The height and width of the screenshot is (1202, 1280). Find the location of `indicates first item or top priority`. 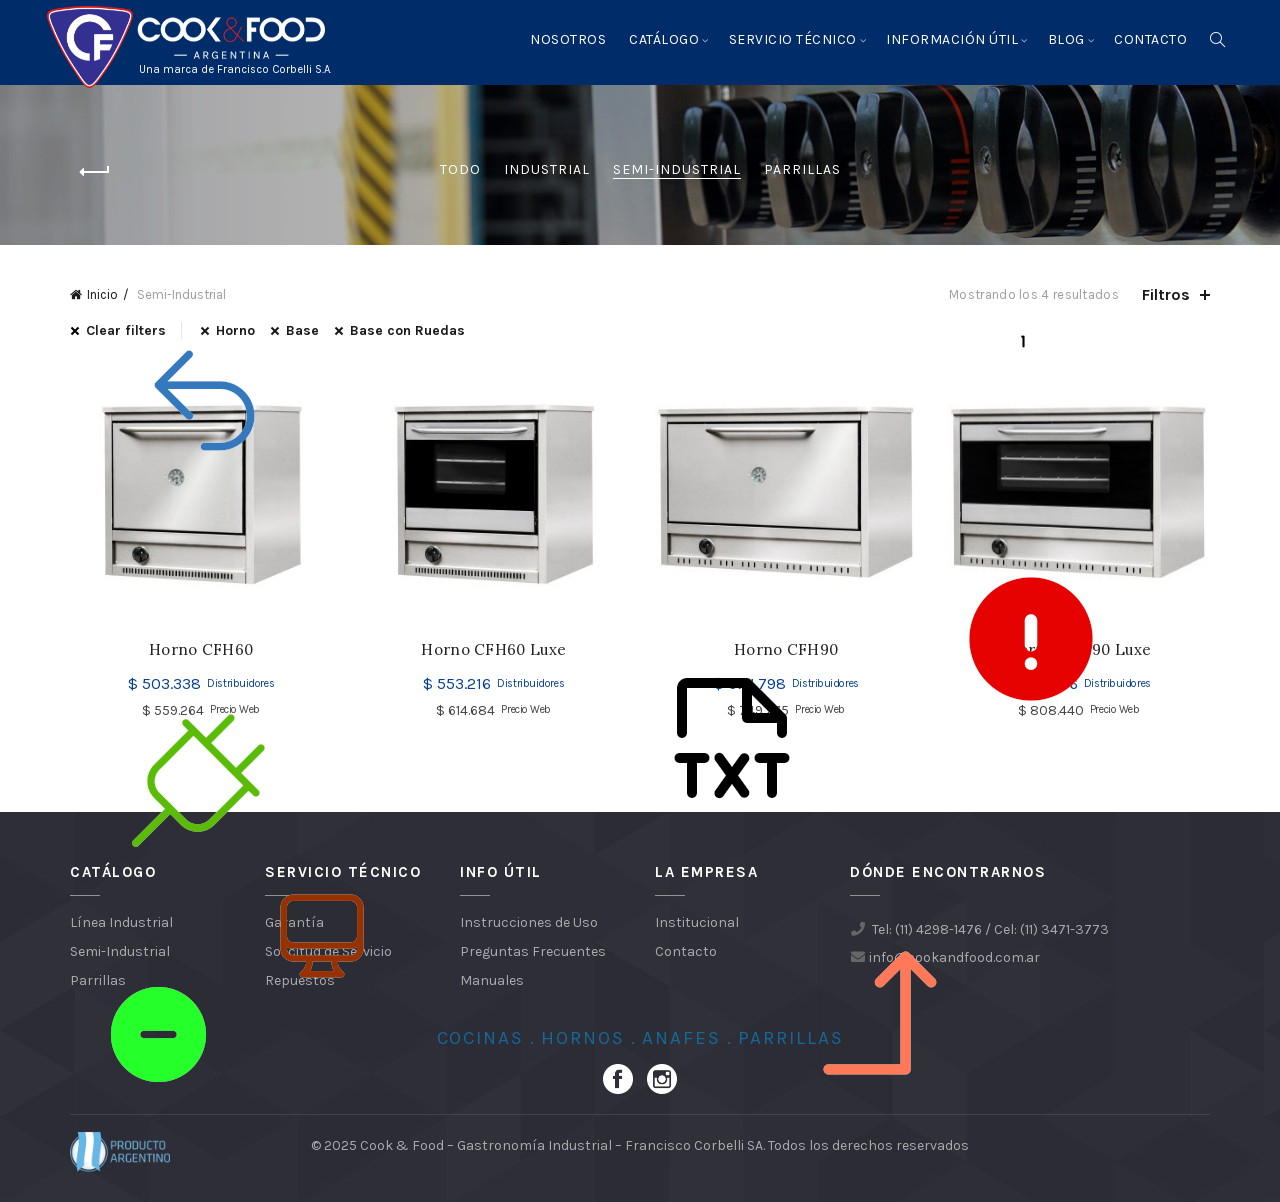

indicates first item or top priority is located at coordinates (1023, 341).